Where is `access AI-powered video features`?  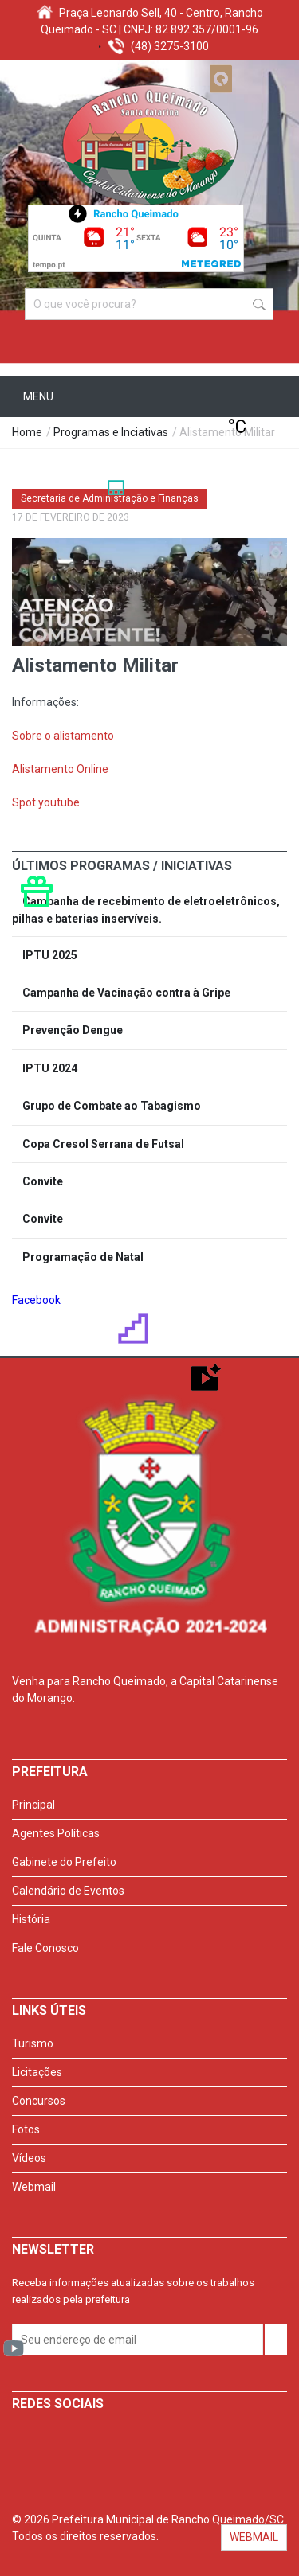 access AI-powered video features is located at coordinates (204, 1378).